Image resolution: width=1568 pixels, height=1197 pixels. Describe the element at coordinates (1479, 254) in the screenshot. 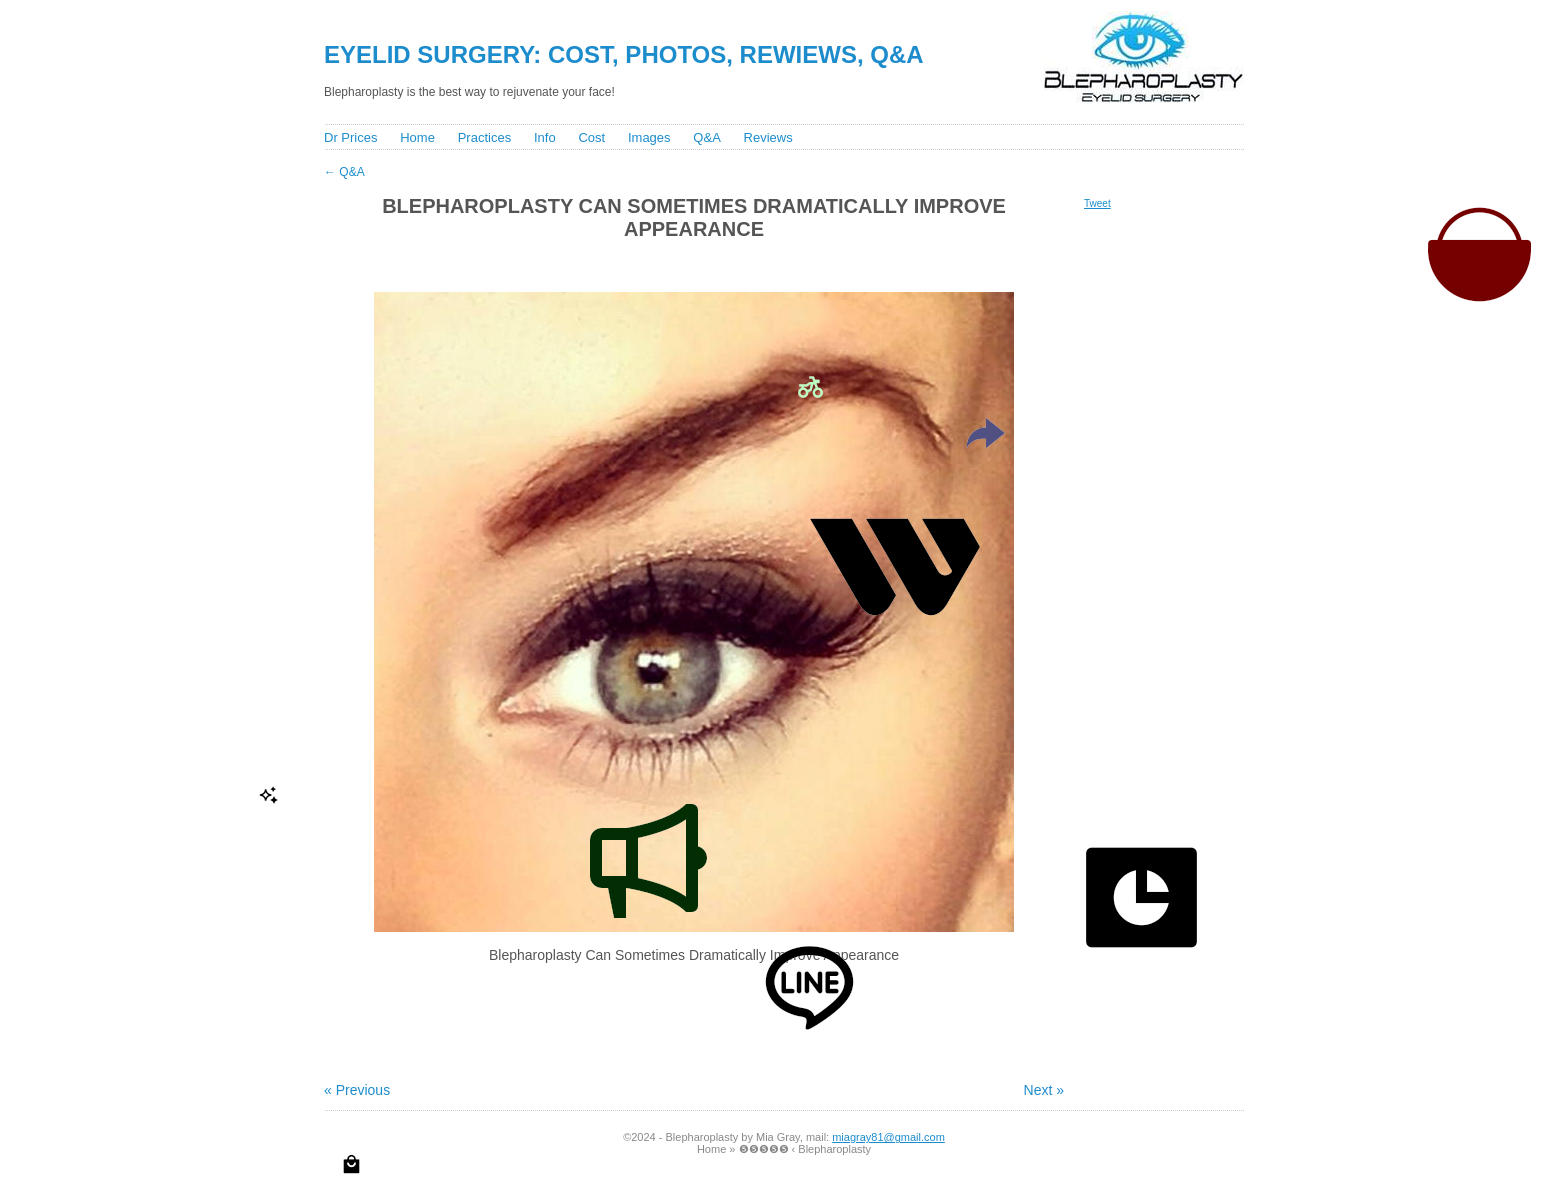

I see `umami analytics platform logo` at that location.